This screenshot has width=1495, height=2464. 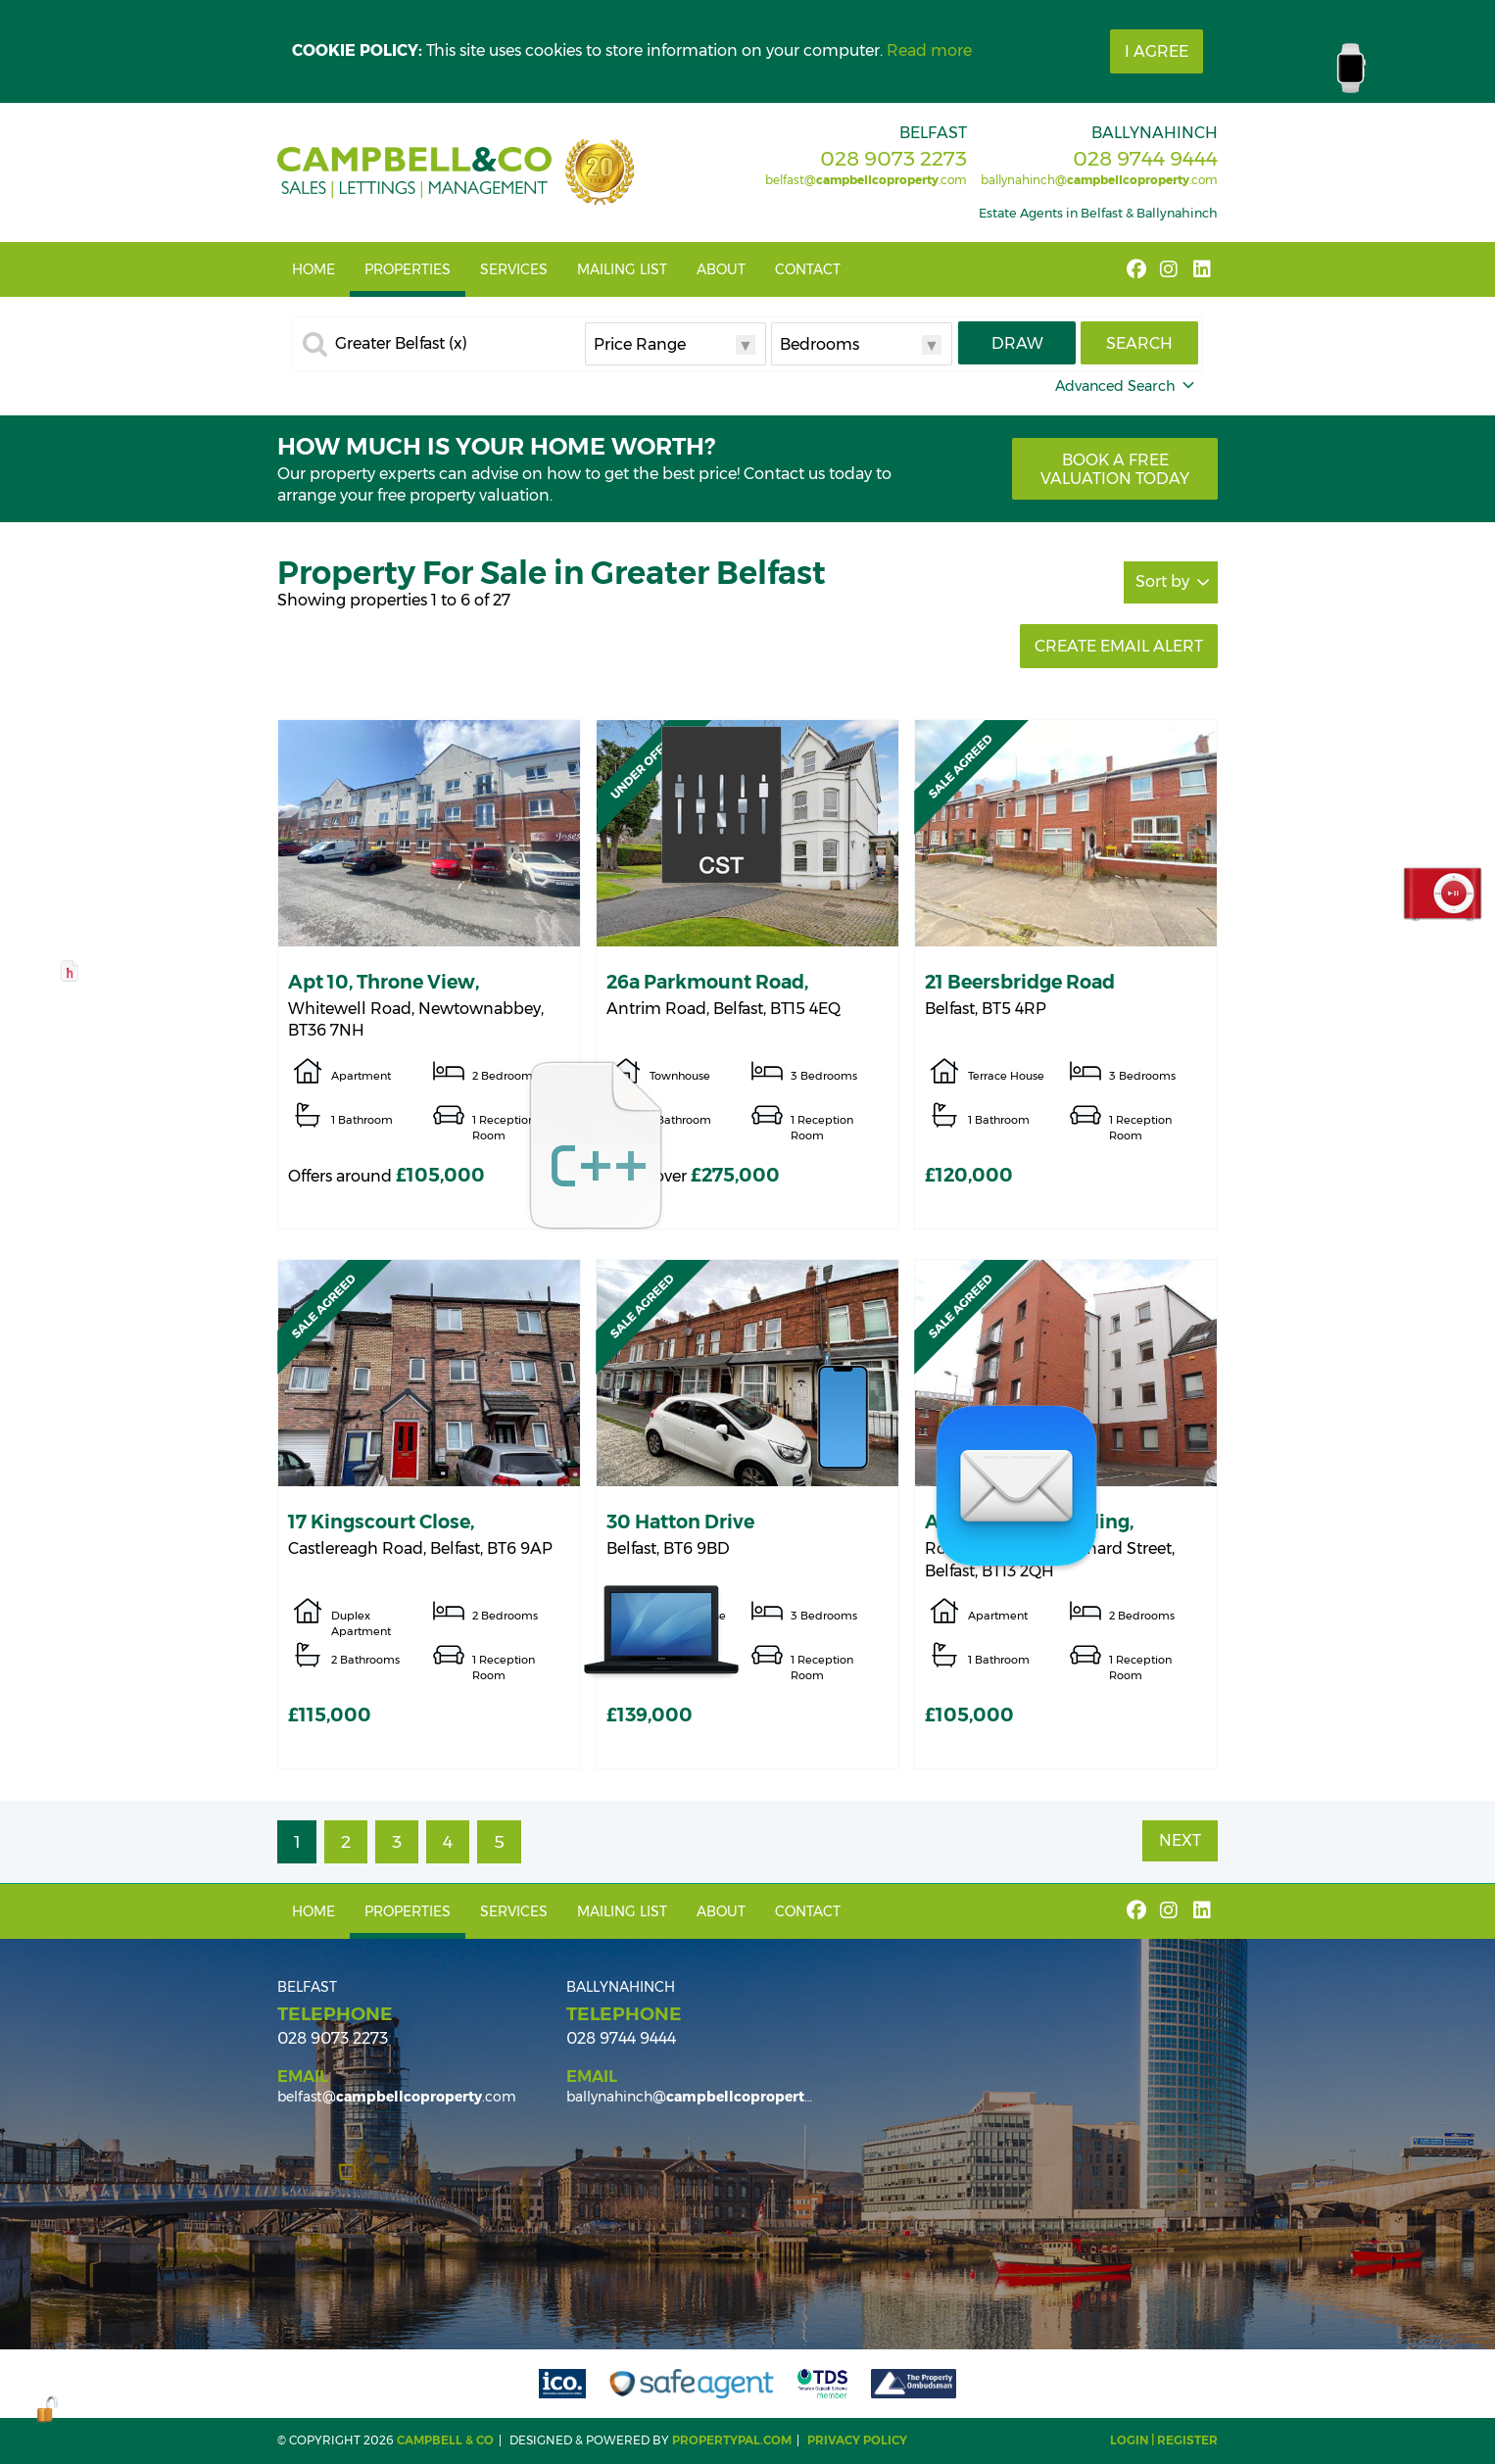 What do you see at coordinates (70, 971) in the screenshot?
I see `c/c++ header file` at bounding box center [70, 971].